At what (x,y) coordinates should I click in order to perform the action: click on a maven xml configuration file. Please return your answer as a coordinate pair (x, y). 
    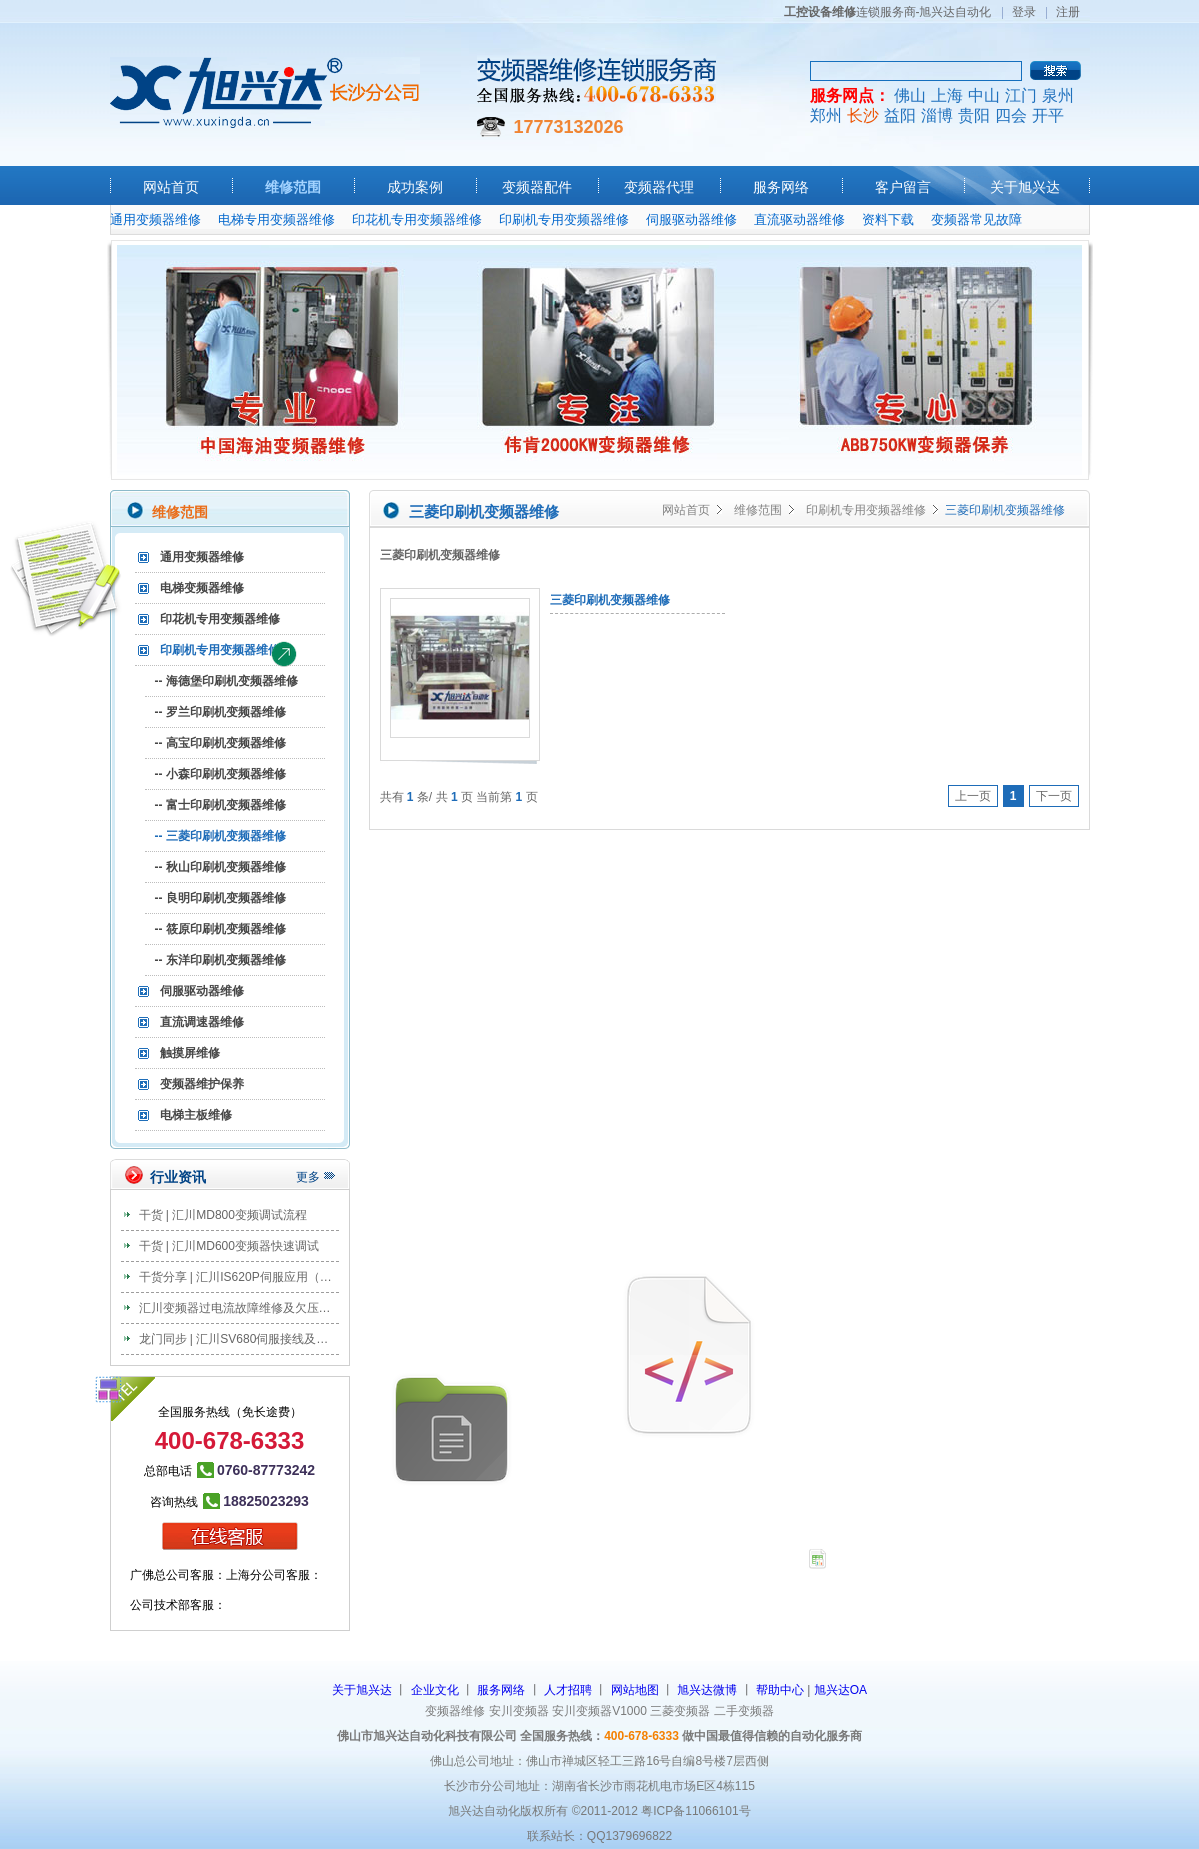
    Looking at the image, I should click on (689, 1355).